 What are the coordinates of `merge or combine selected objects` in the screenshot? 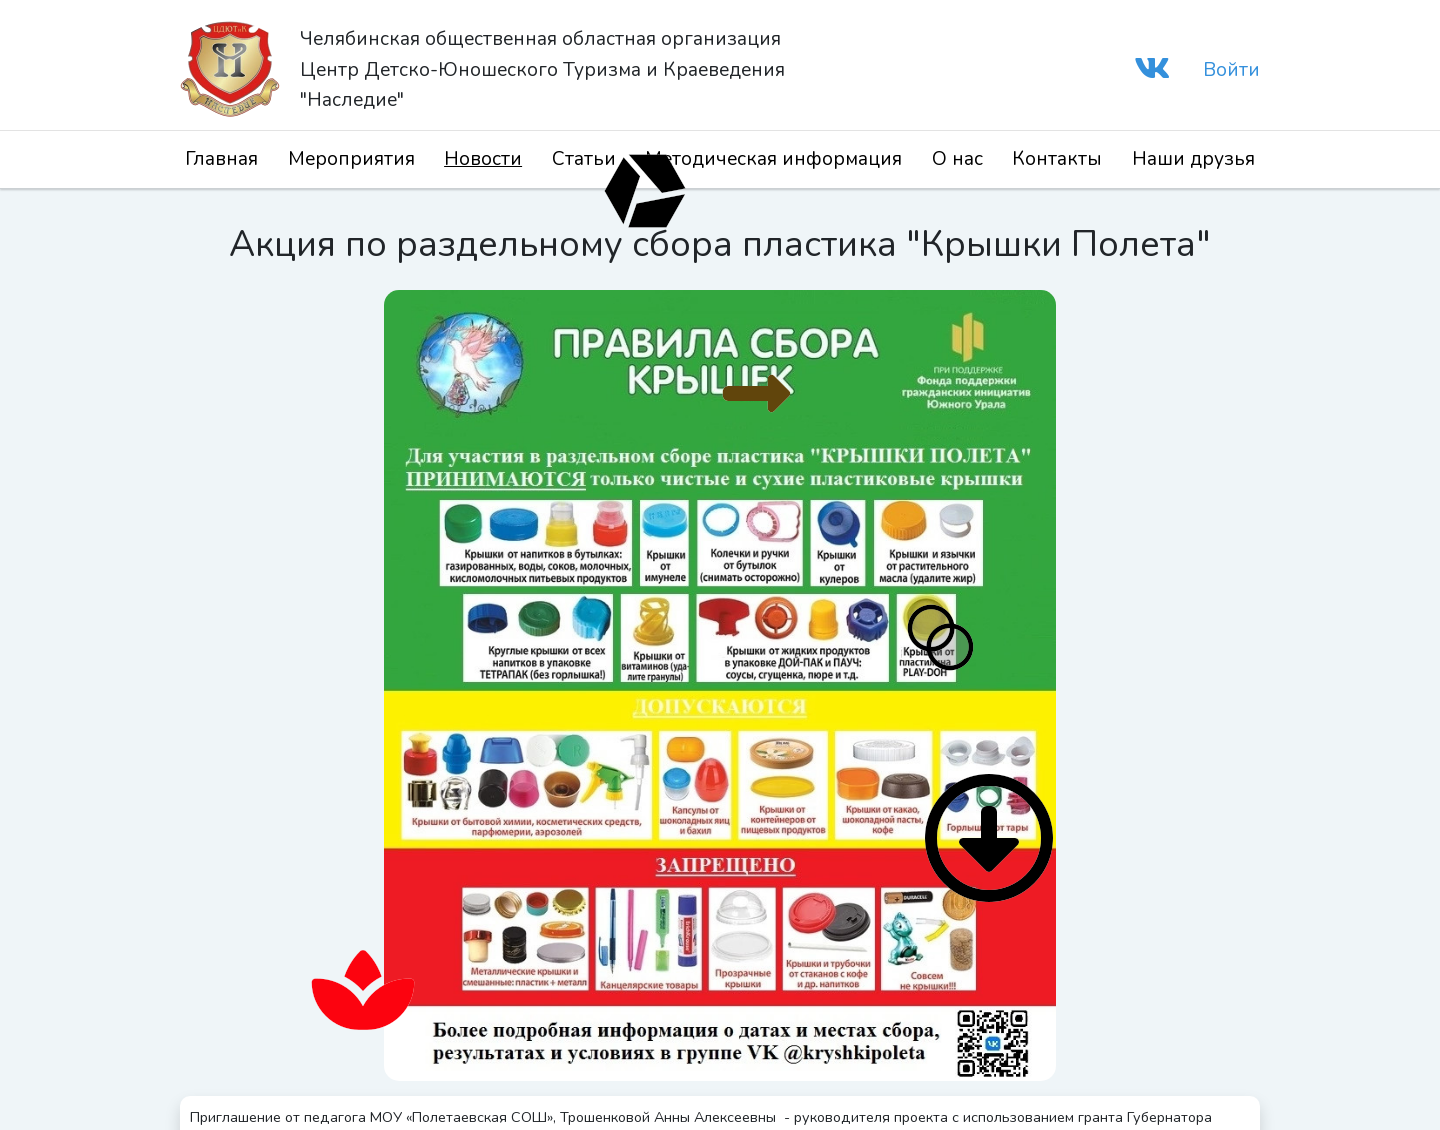 It's located at (940, 637).